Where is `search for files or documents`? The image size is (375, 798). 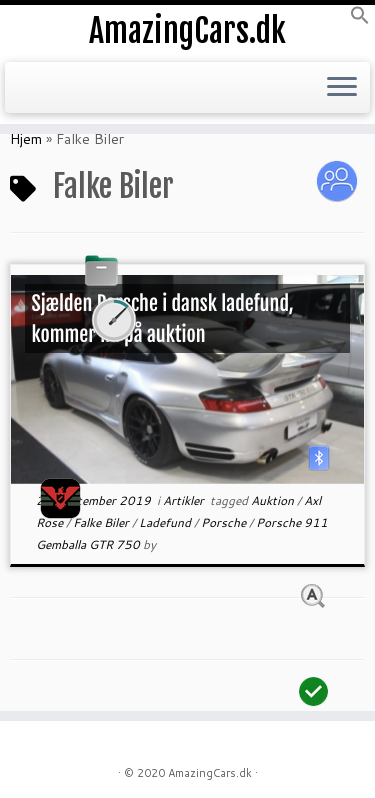 search for files or documents is located at coordinates (313, 596).